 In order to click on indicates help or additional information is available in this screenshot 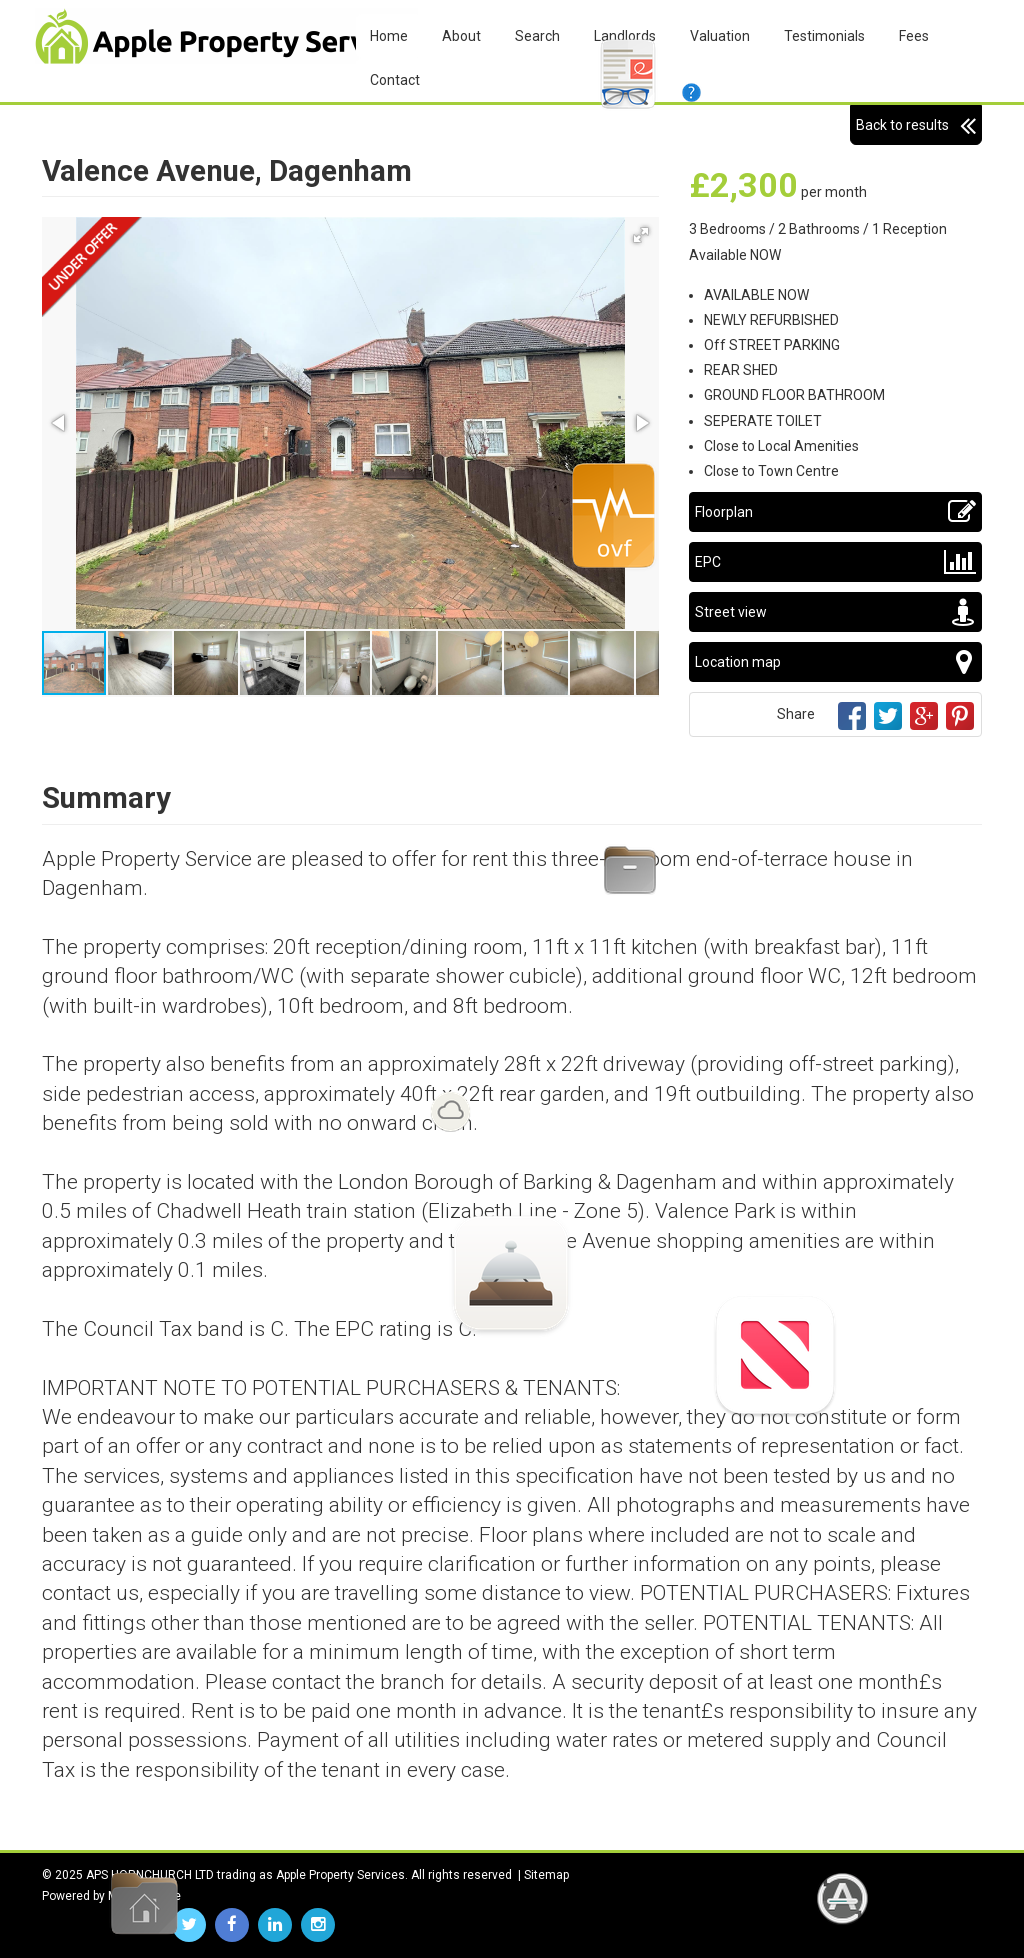, I will do `click(691, 92)`.